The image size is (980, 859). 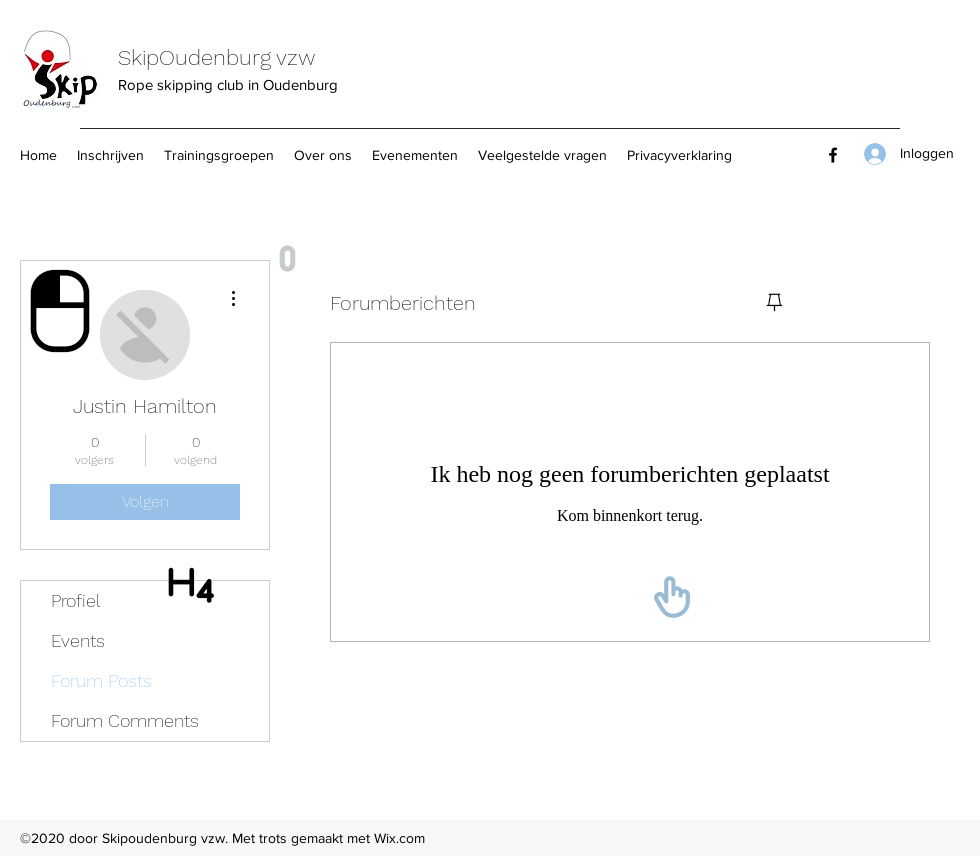 I want to click on tap or click to interact, so click(x=672, y=597).